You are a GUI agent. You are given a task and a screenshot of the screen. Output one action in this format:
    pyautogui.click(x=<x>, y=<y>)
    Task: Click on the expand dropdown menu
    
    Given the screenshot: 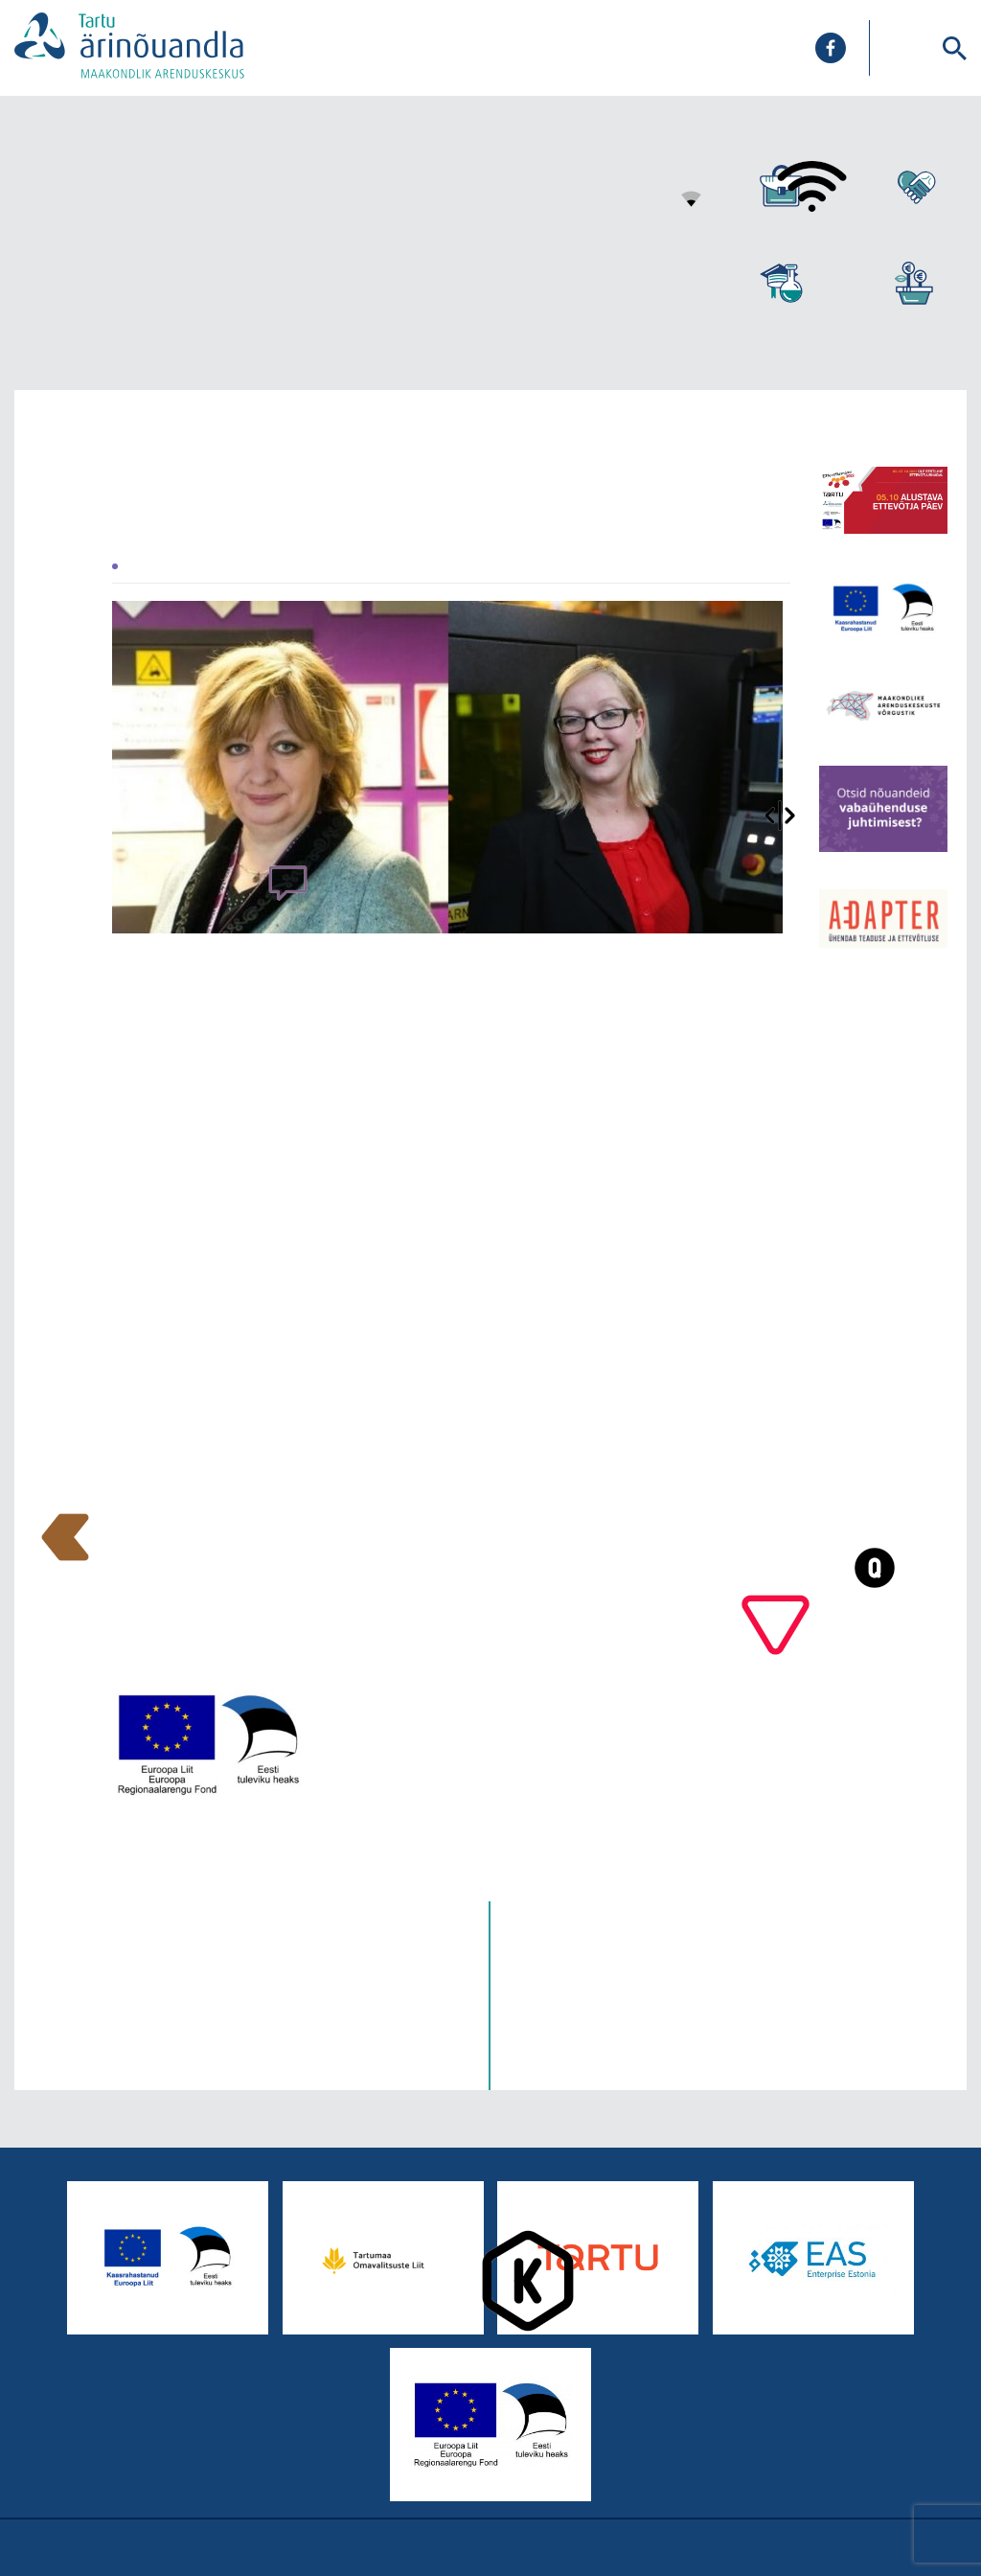 What is the action you would take?
    pyautogui.click(x=775, y=1622)
    